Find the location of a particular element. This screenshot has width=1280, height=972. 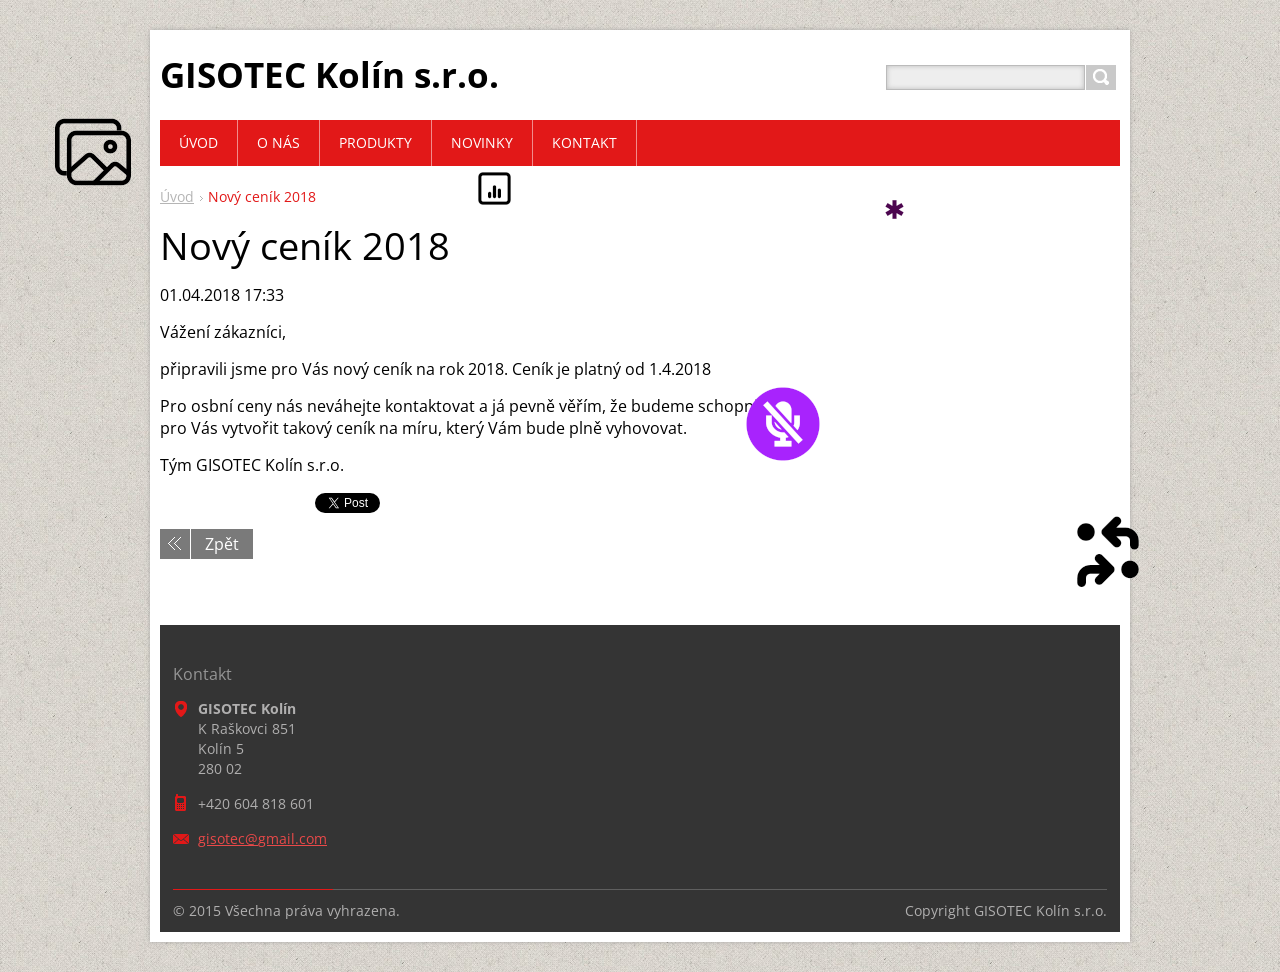

microphone is muted is located at coordinates (783, 424).